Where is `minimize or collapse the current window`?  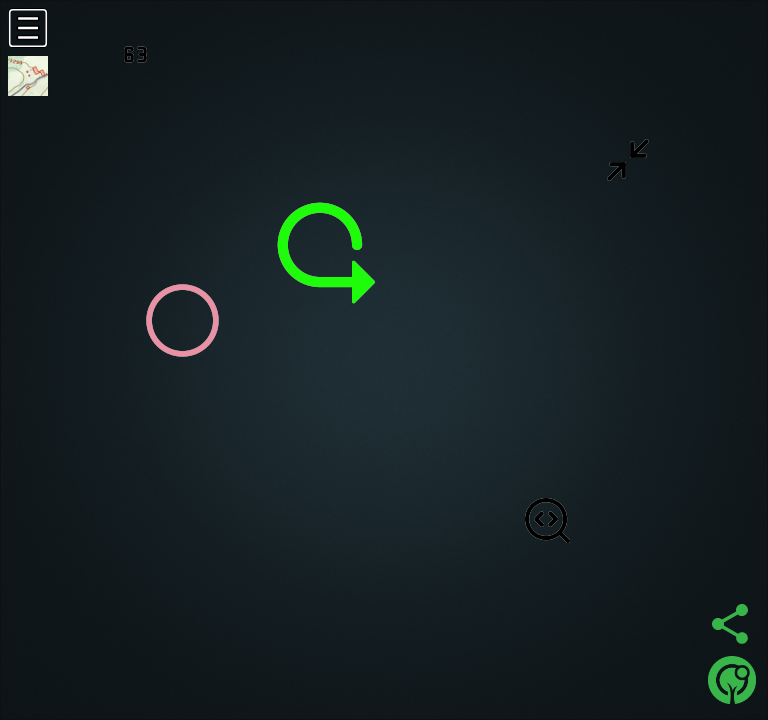 minimize or collapse the current window is located at coordinates (628, 160).